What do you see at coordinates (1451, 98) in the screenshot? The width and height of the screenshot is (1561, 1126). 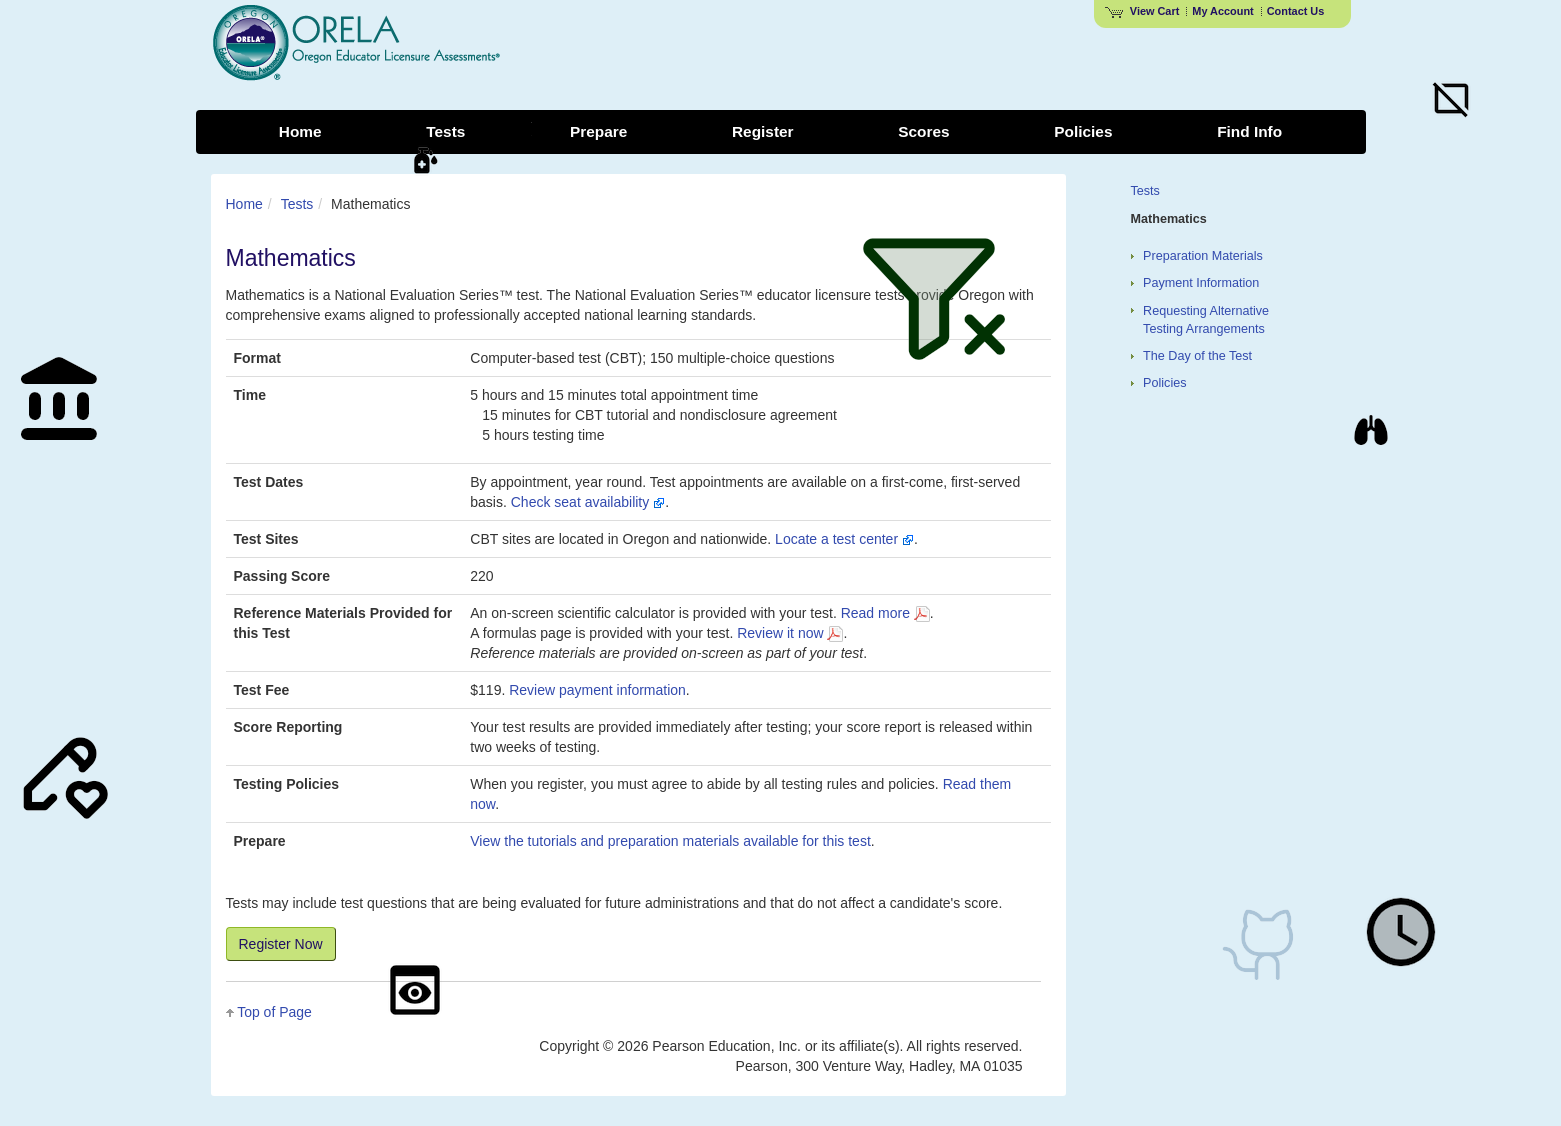 I see `indicates browser not supported for this feature` at bounding box center [1451, 98].